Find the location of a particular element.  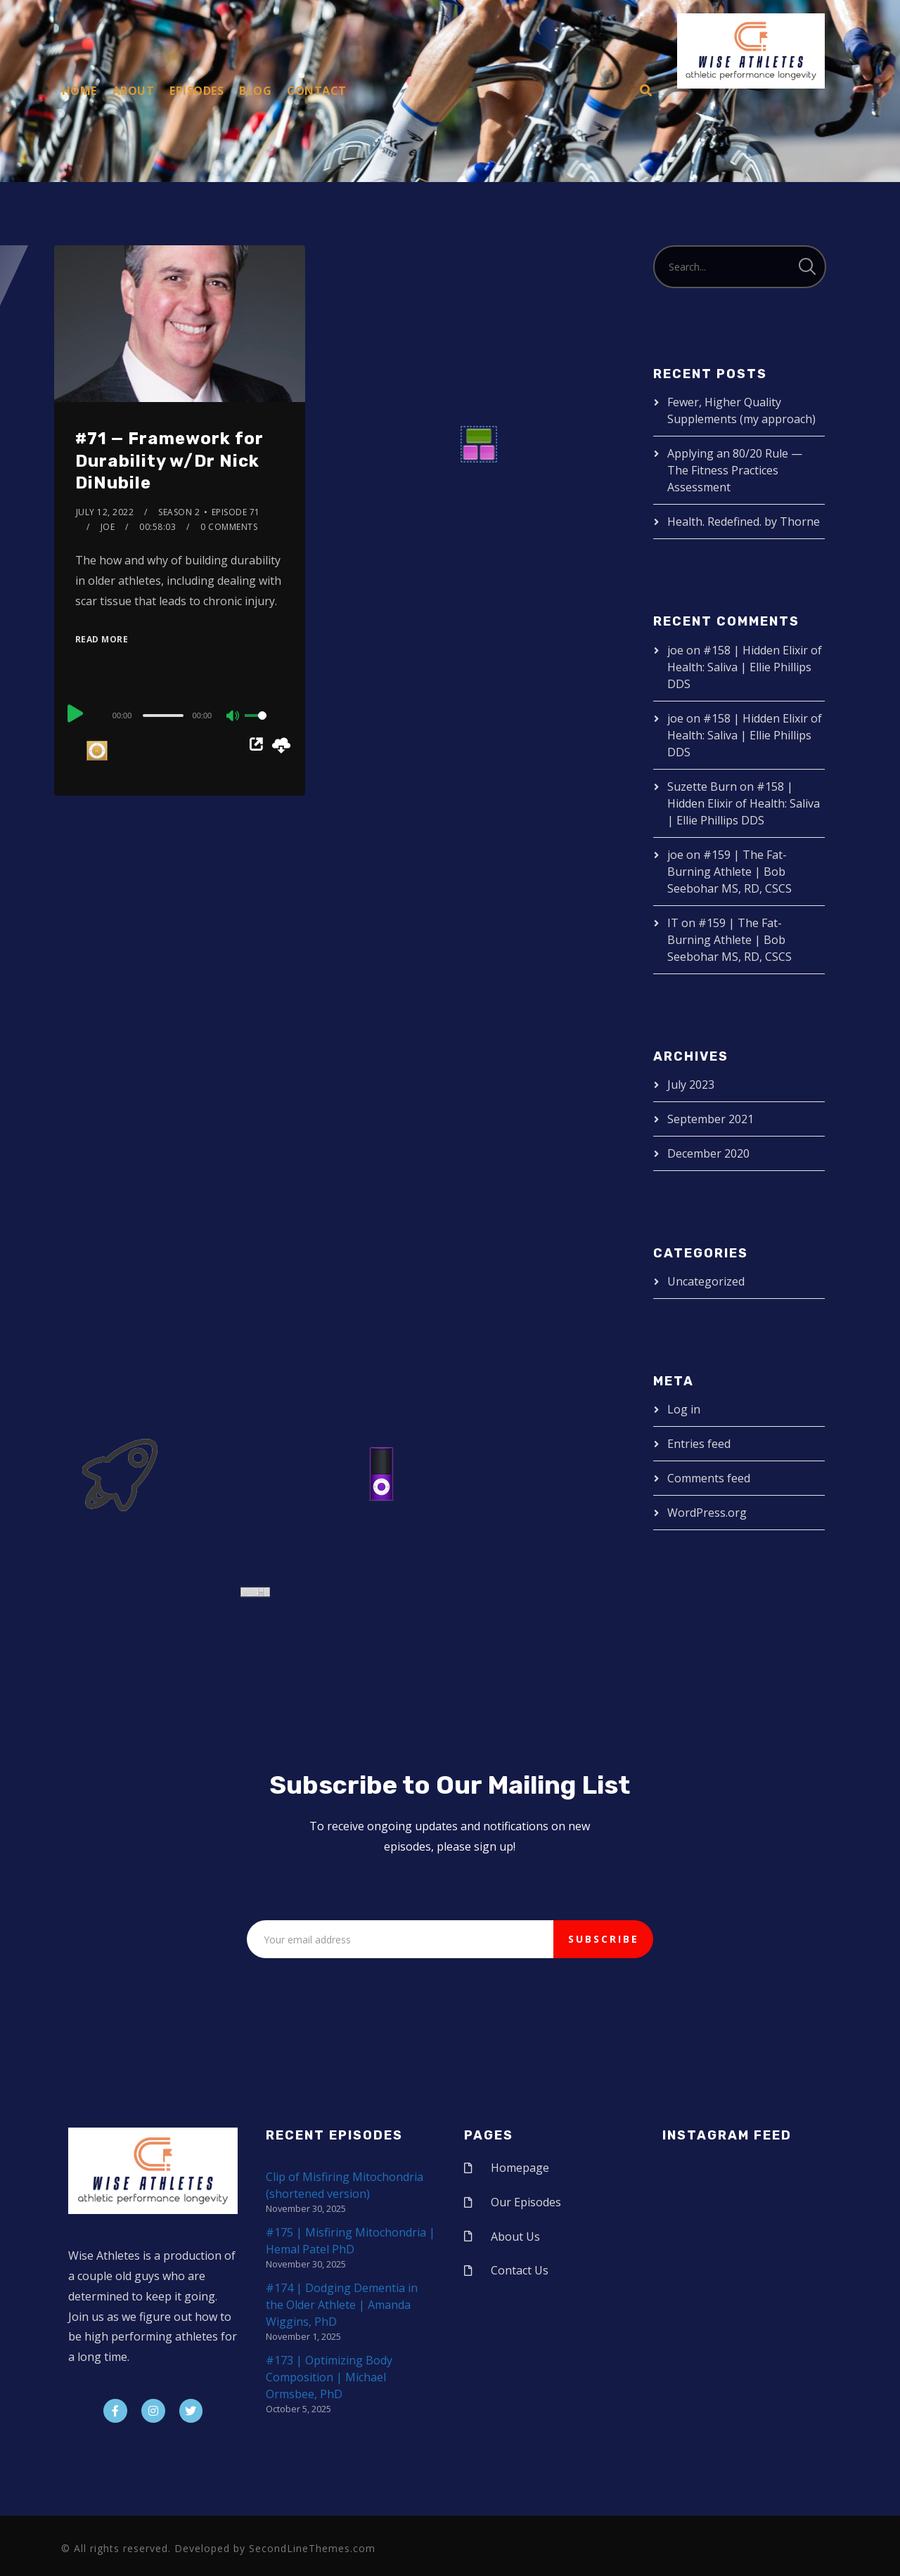

select all items in the current view is located at coordinates (479, 444).